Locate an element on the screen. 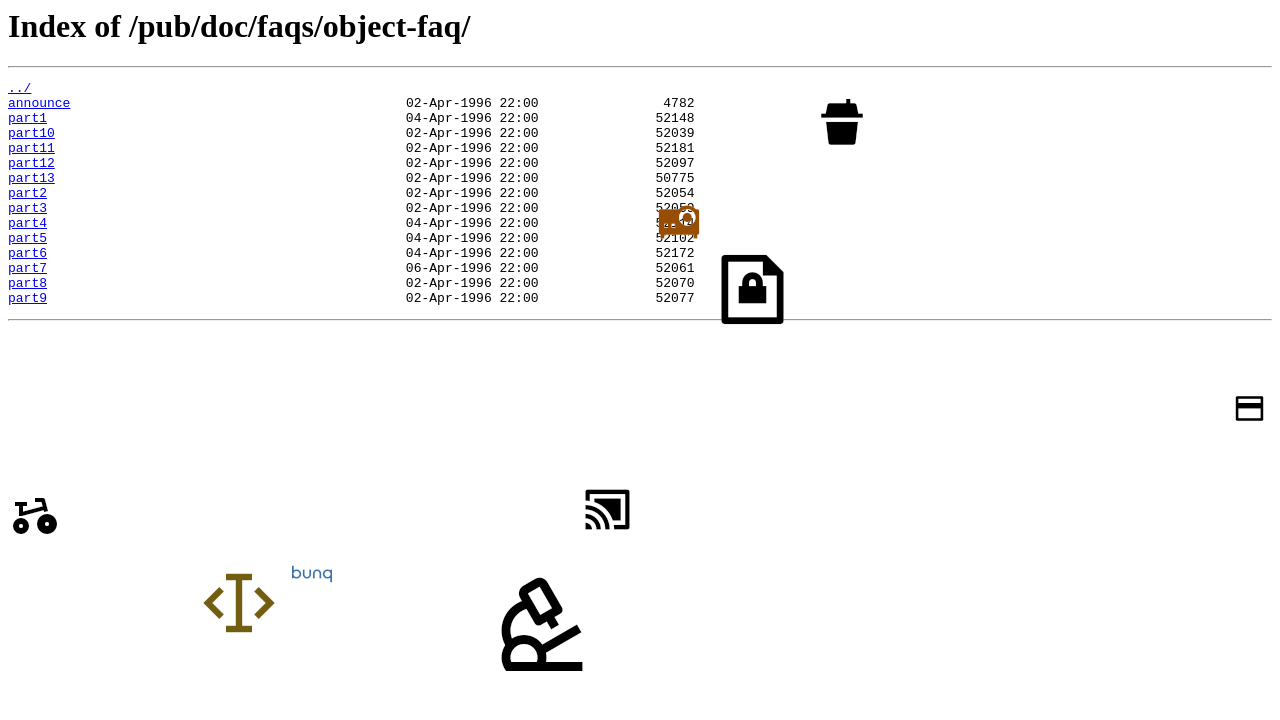  open the bunq banking app is located at coordinates (312, 574).